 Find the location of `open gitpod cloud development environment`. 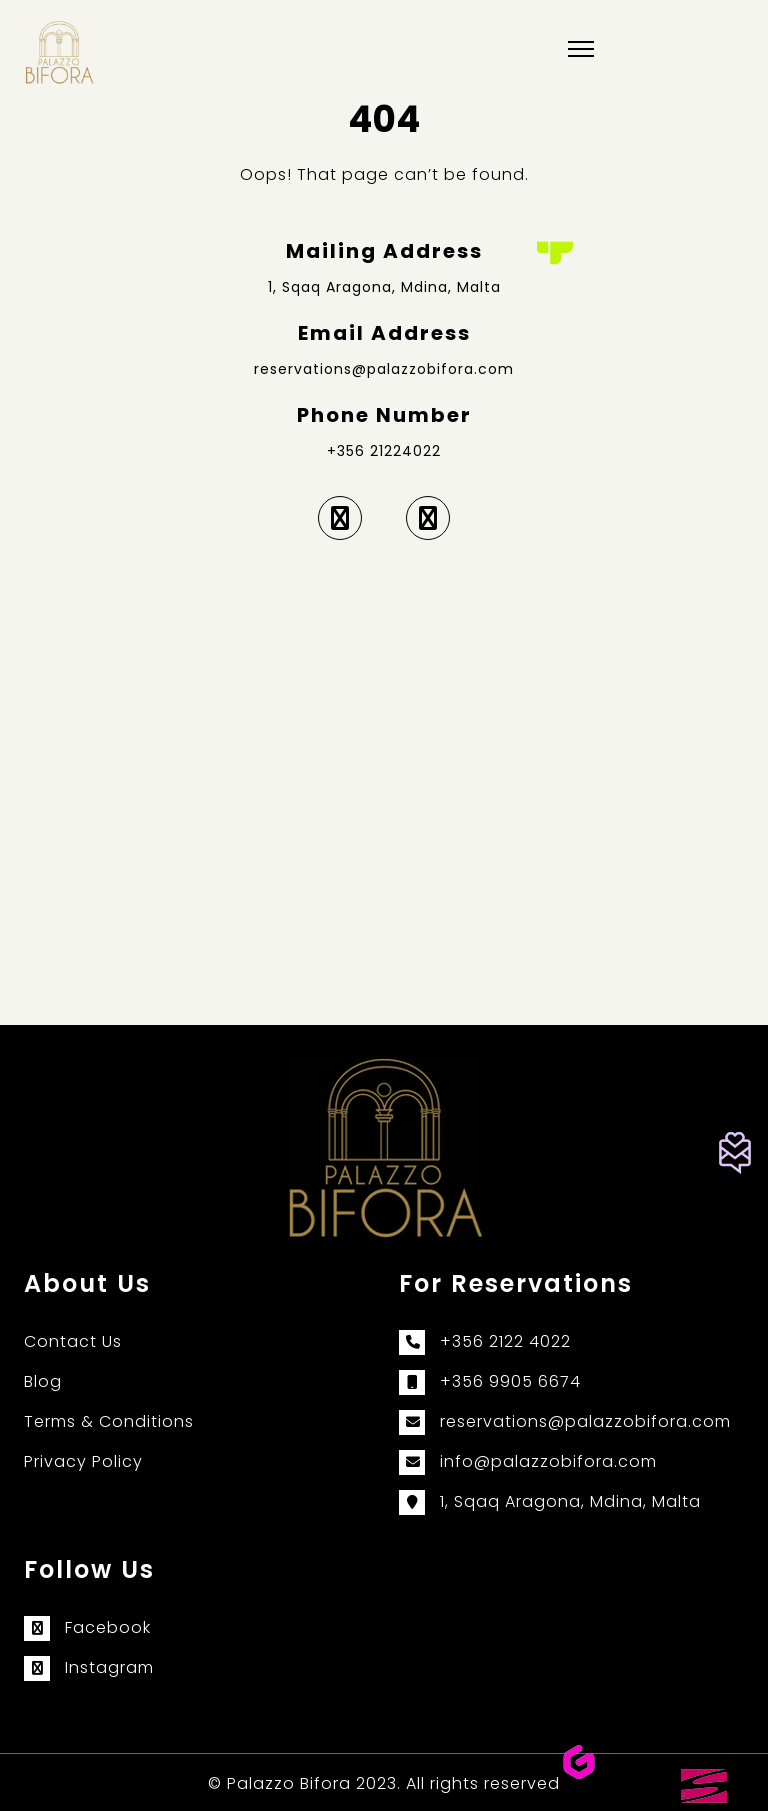

open gitpod cloud development environment is located at coordinates (579, 1762).